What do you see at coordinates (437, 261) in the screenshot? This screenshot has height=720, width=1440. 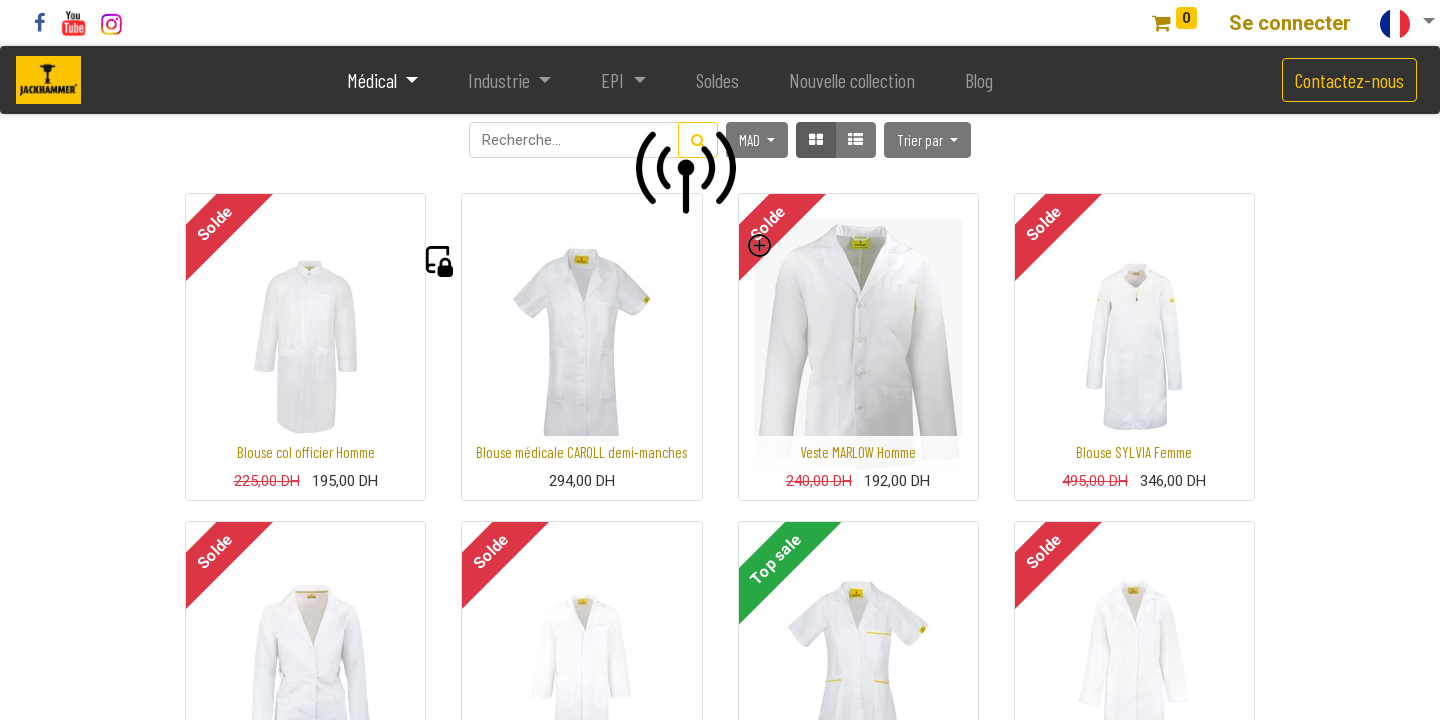 I see `indicates a private or locked repository` at bounding box center [437, 261].